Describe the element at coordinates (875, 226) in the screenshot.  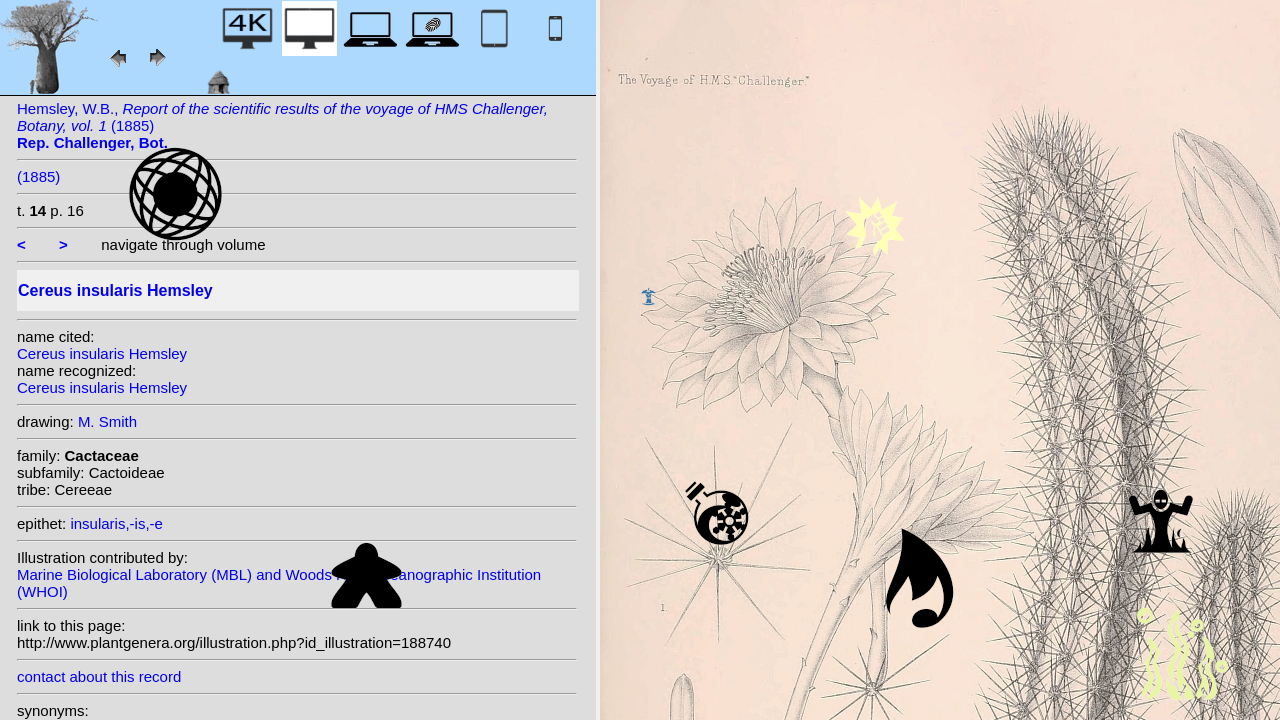
I see `indicates rebellion or uprising theme in a game` at that location.